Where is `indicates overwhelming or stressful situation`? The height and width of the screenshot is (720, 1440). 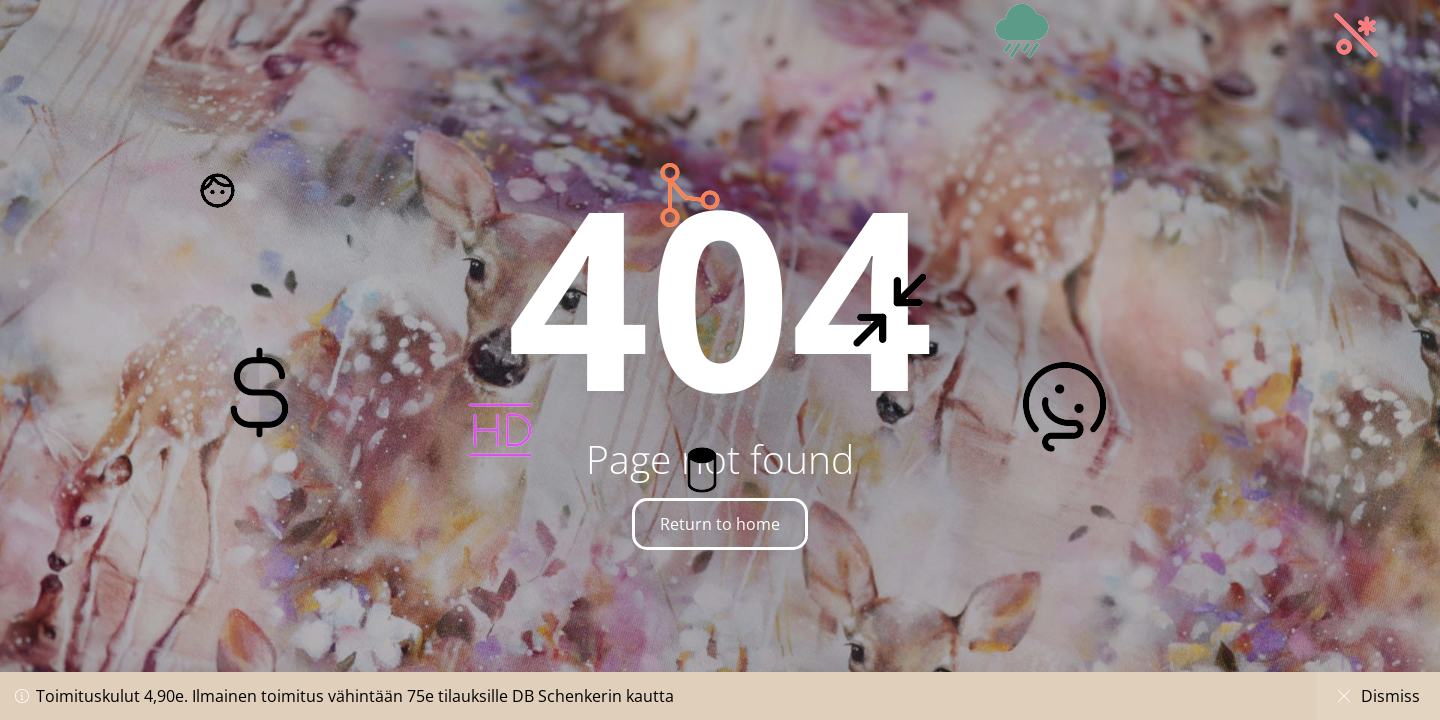
indicates overwhelming or stressful situation is located at coordinates (1064, 403).